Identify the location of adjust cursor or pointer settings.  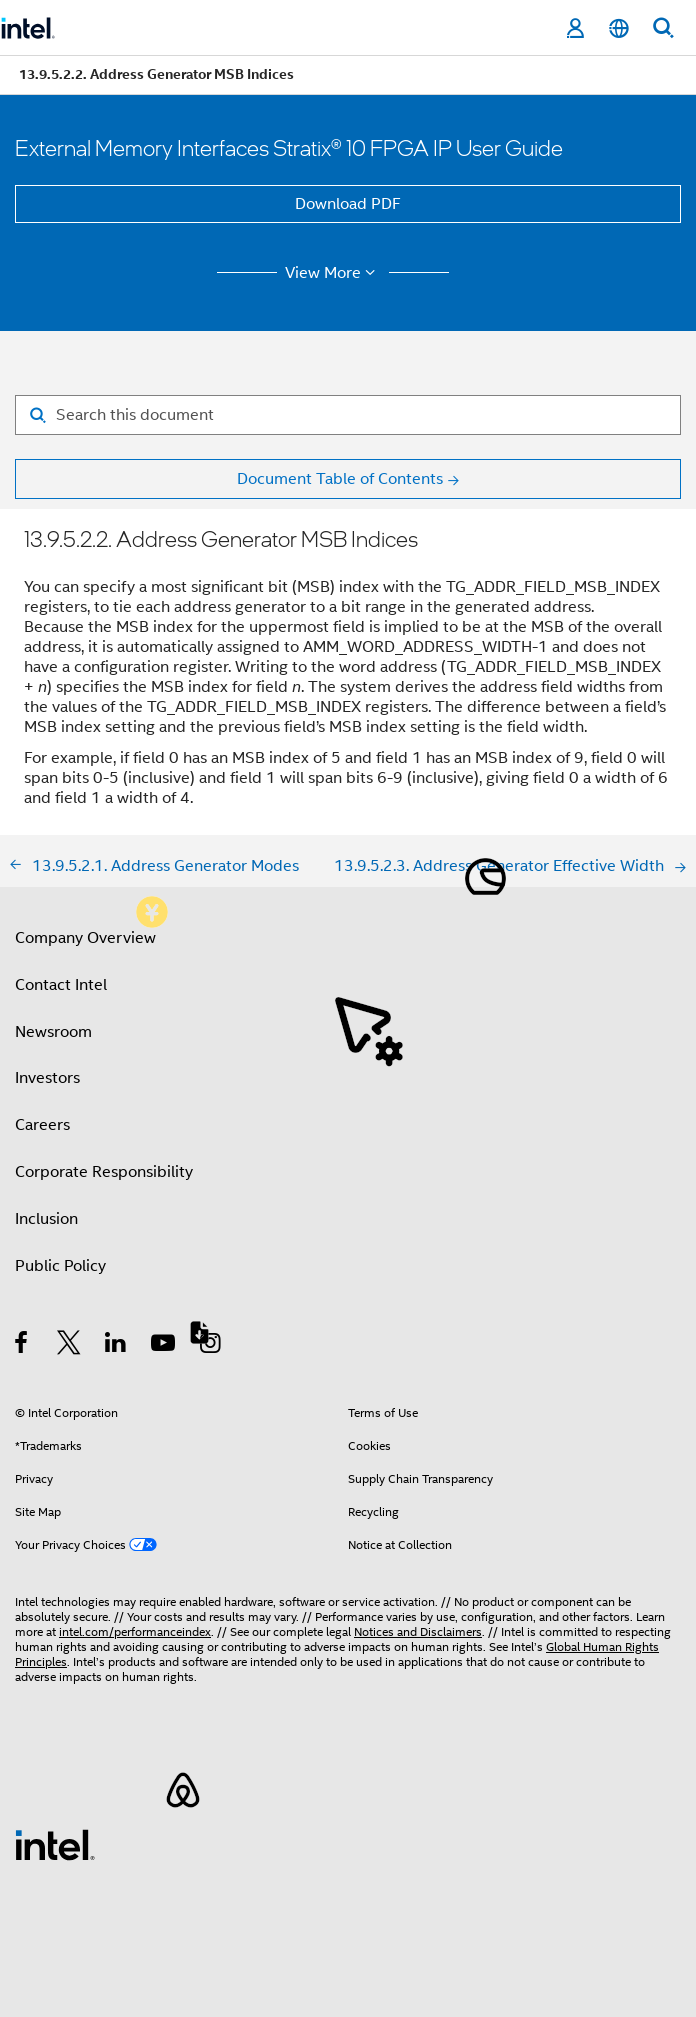
(365, 1027).